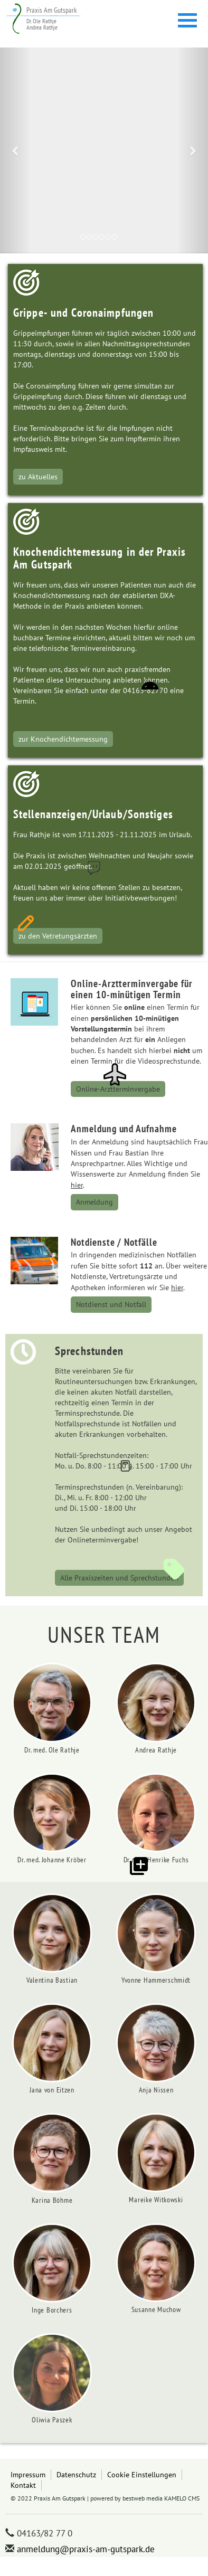  Describe the element at coordinates (94, 867) in the screenshot. I see `open the Twitch app` at that location.